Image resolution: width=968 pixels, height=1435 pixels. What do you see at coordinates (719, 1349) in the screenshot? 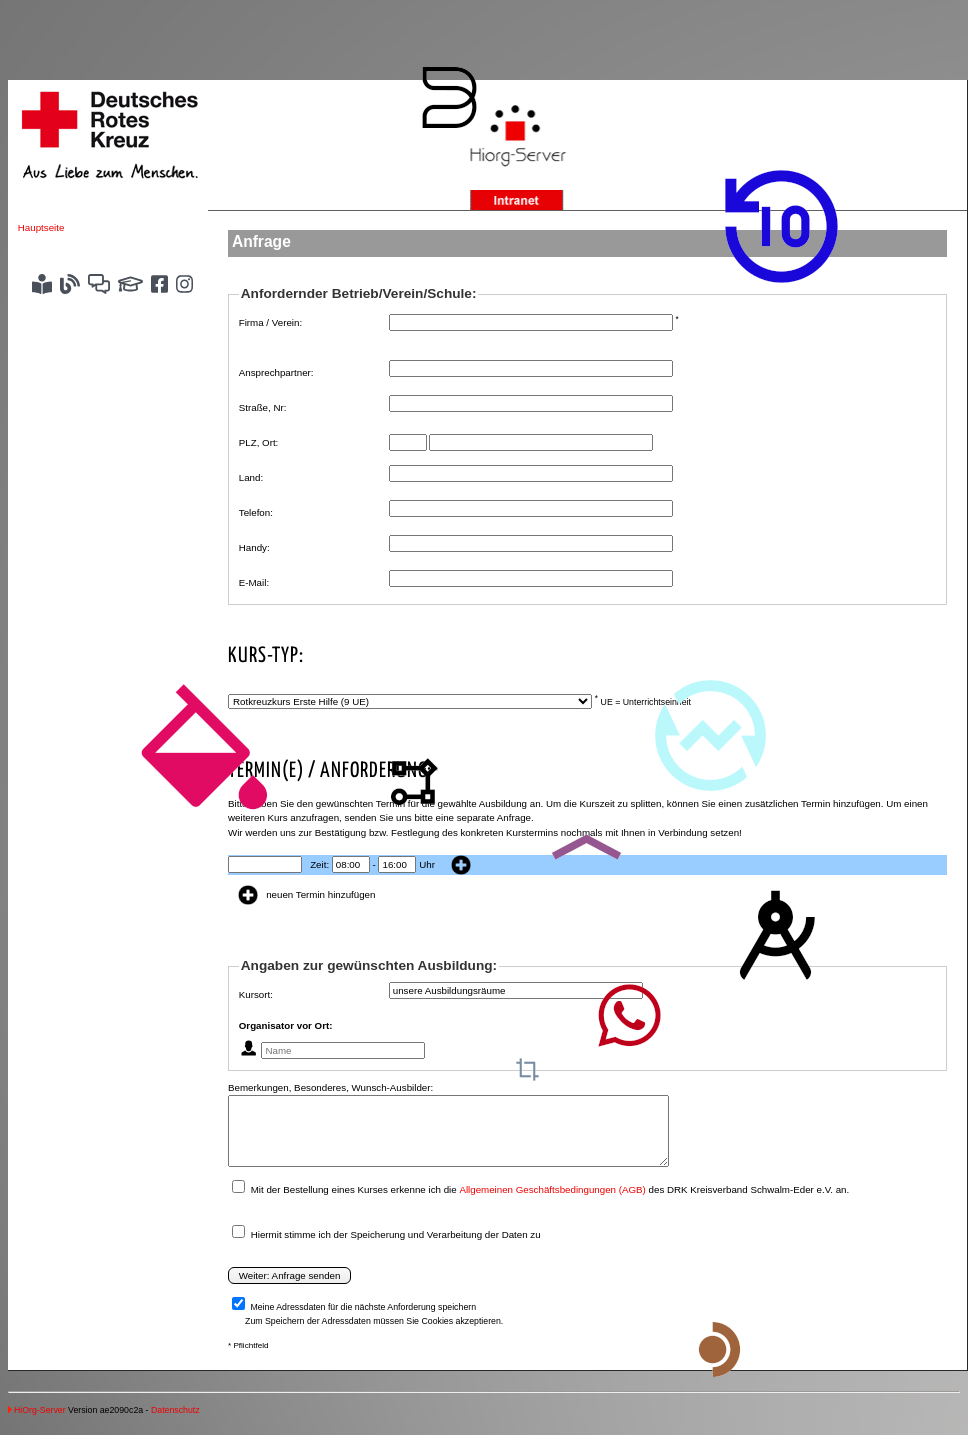
I see `Steam Deck brand logo` at bounding box center [719, 1349].